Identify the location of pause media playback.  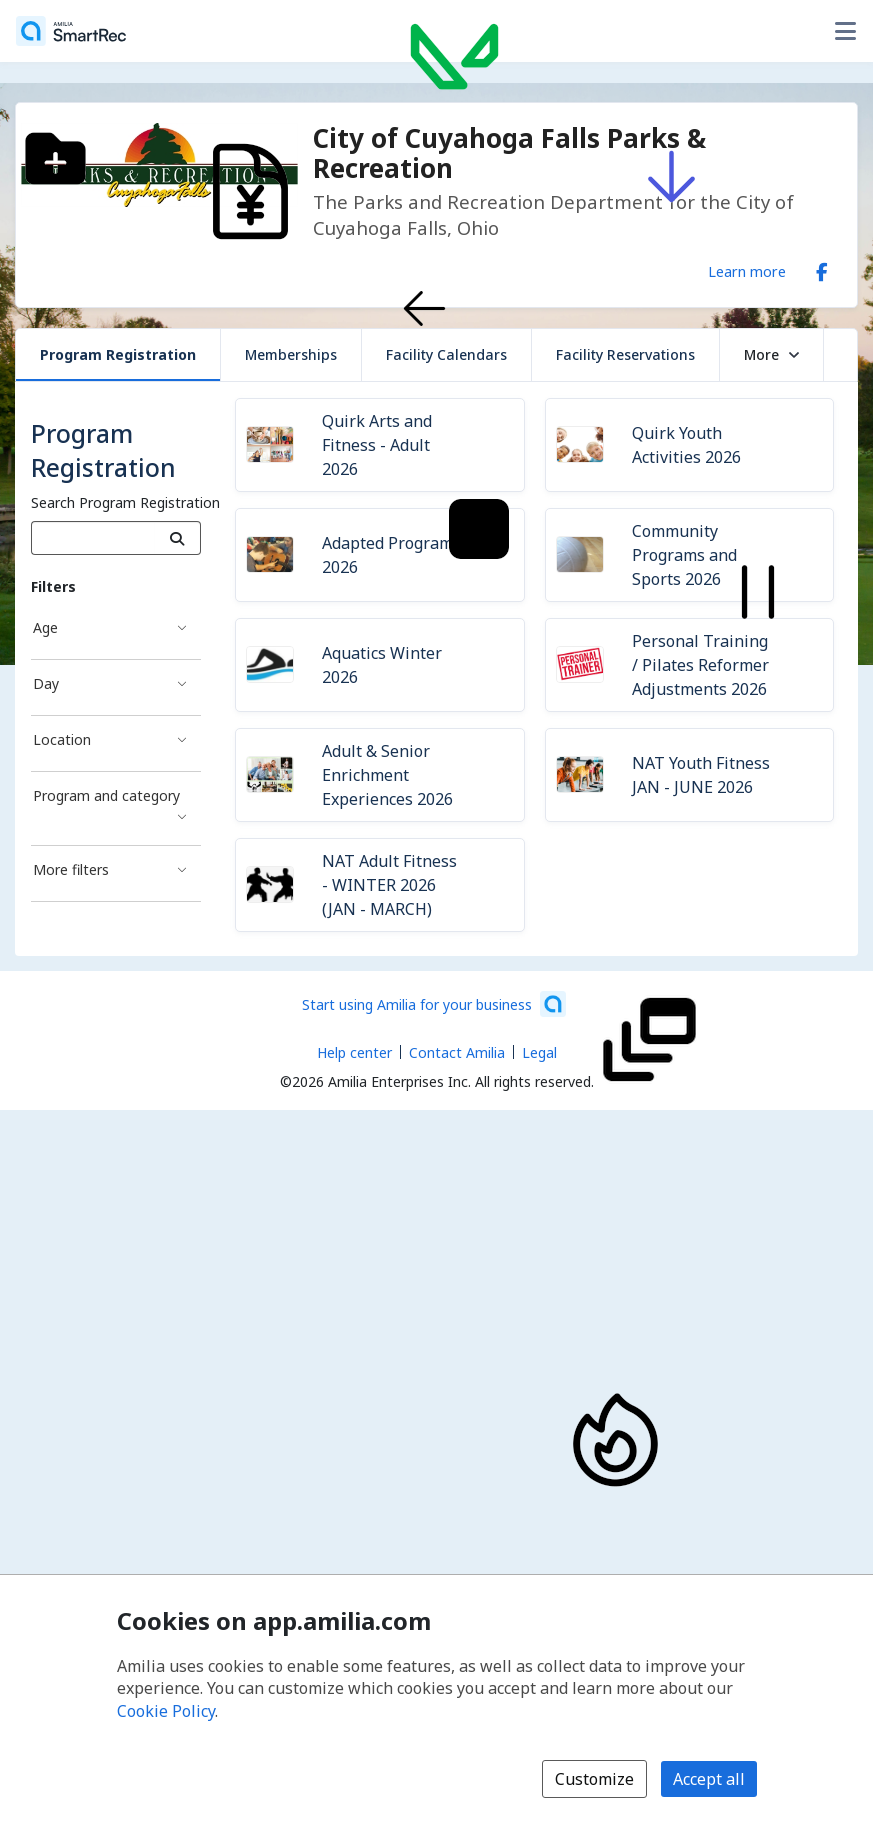
(758, 592).